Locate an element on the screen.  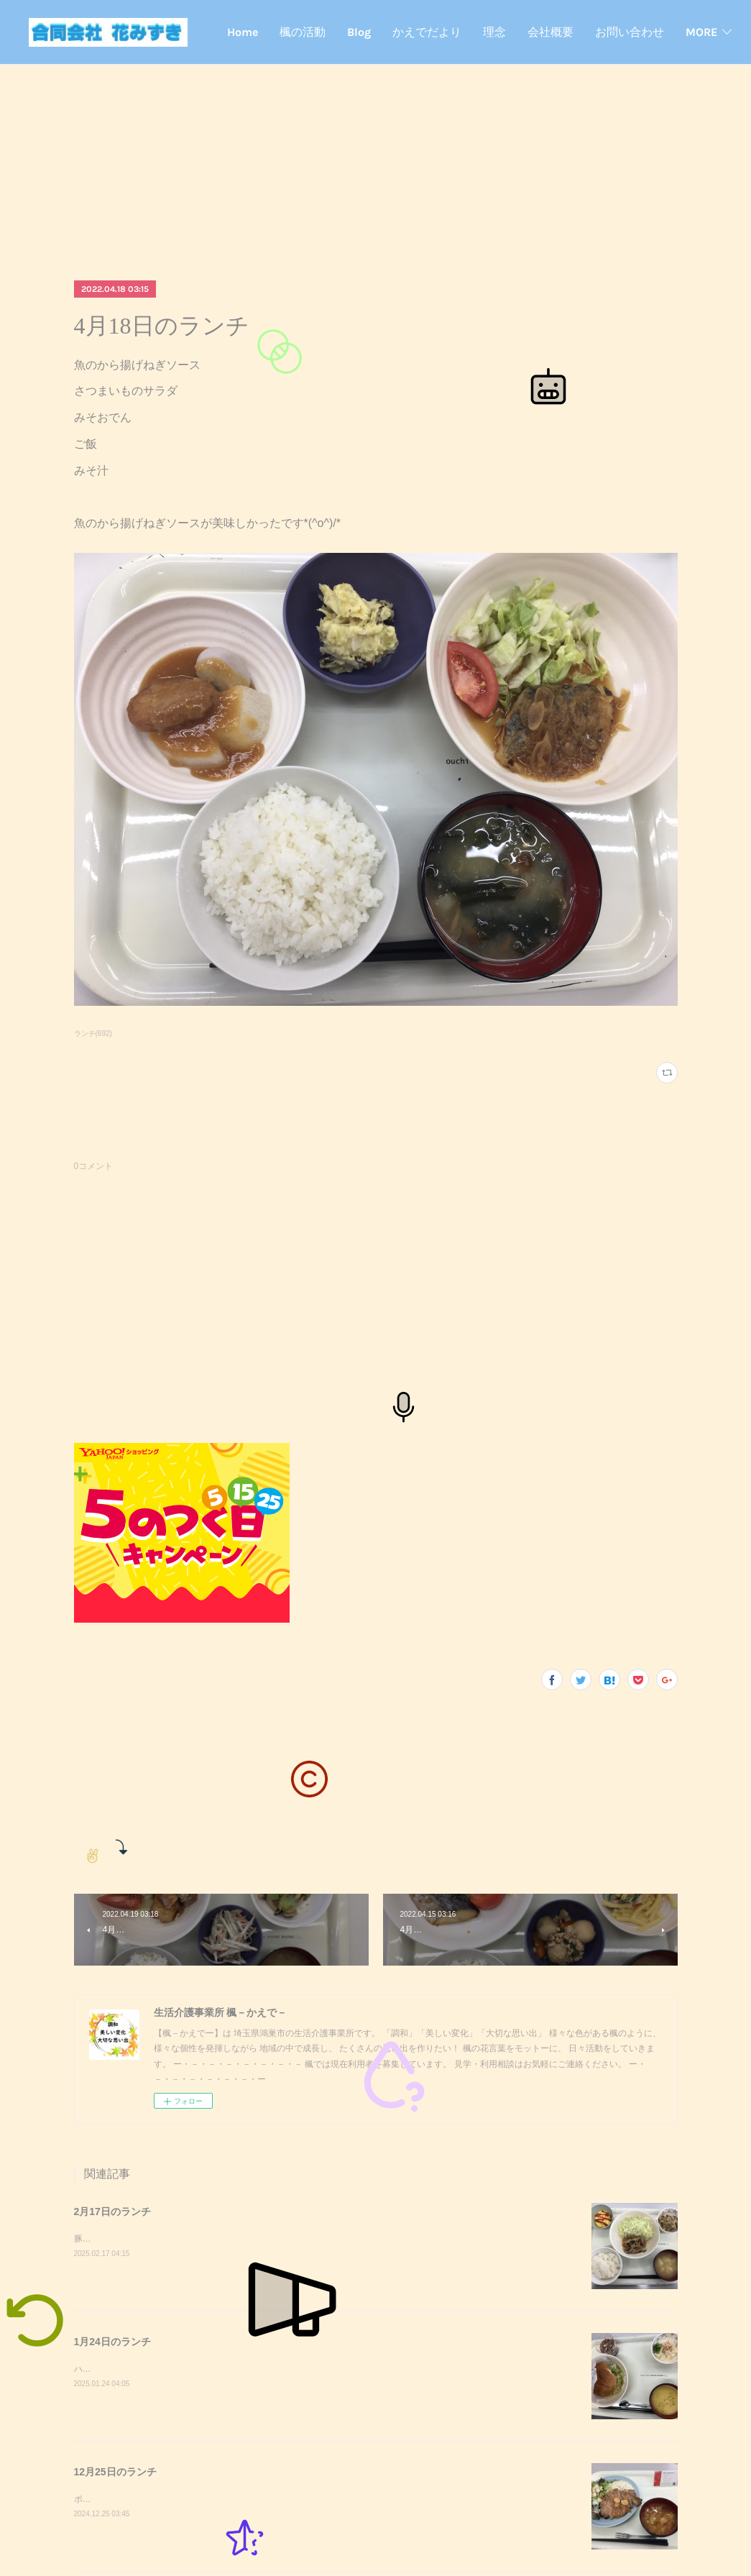
navigate to the next item below is located at coordinates (121, 1847).